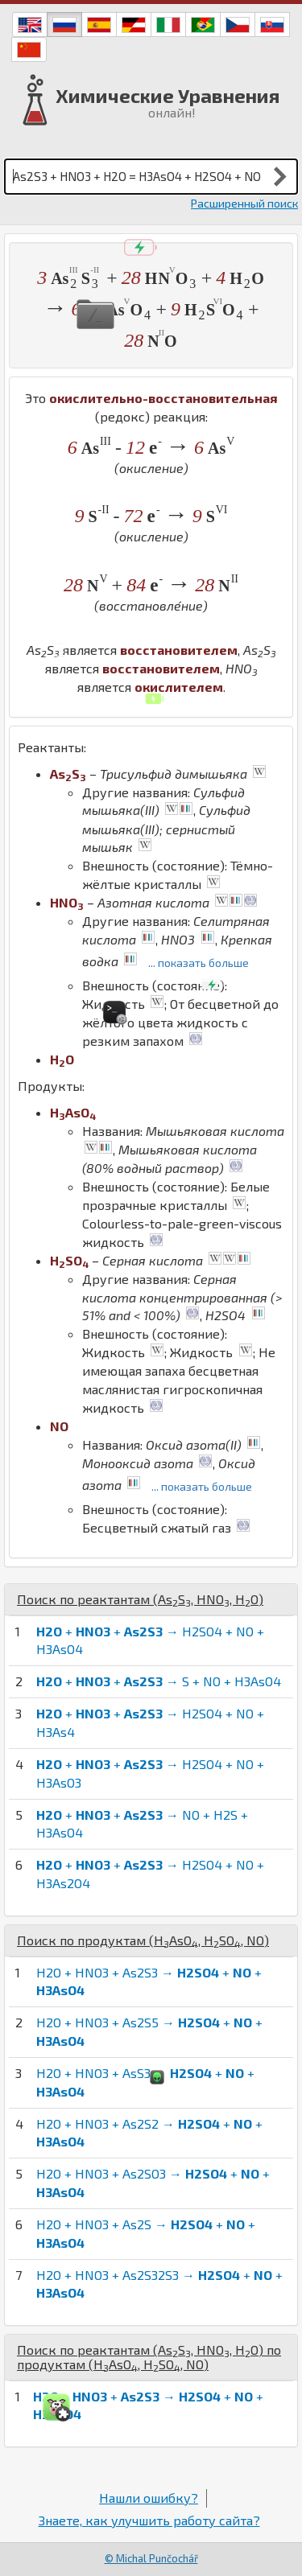 The width and height of the screenshot is (302, 2576). What do you see at coordinates (140, 247) in the screenshot?
I see `indicates battery is empty but currently charging` at bounding box center [140, 247].